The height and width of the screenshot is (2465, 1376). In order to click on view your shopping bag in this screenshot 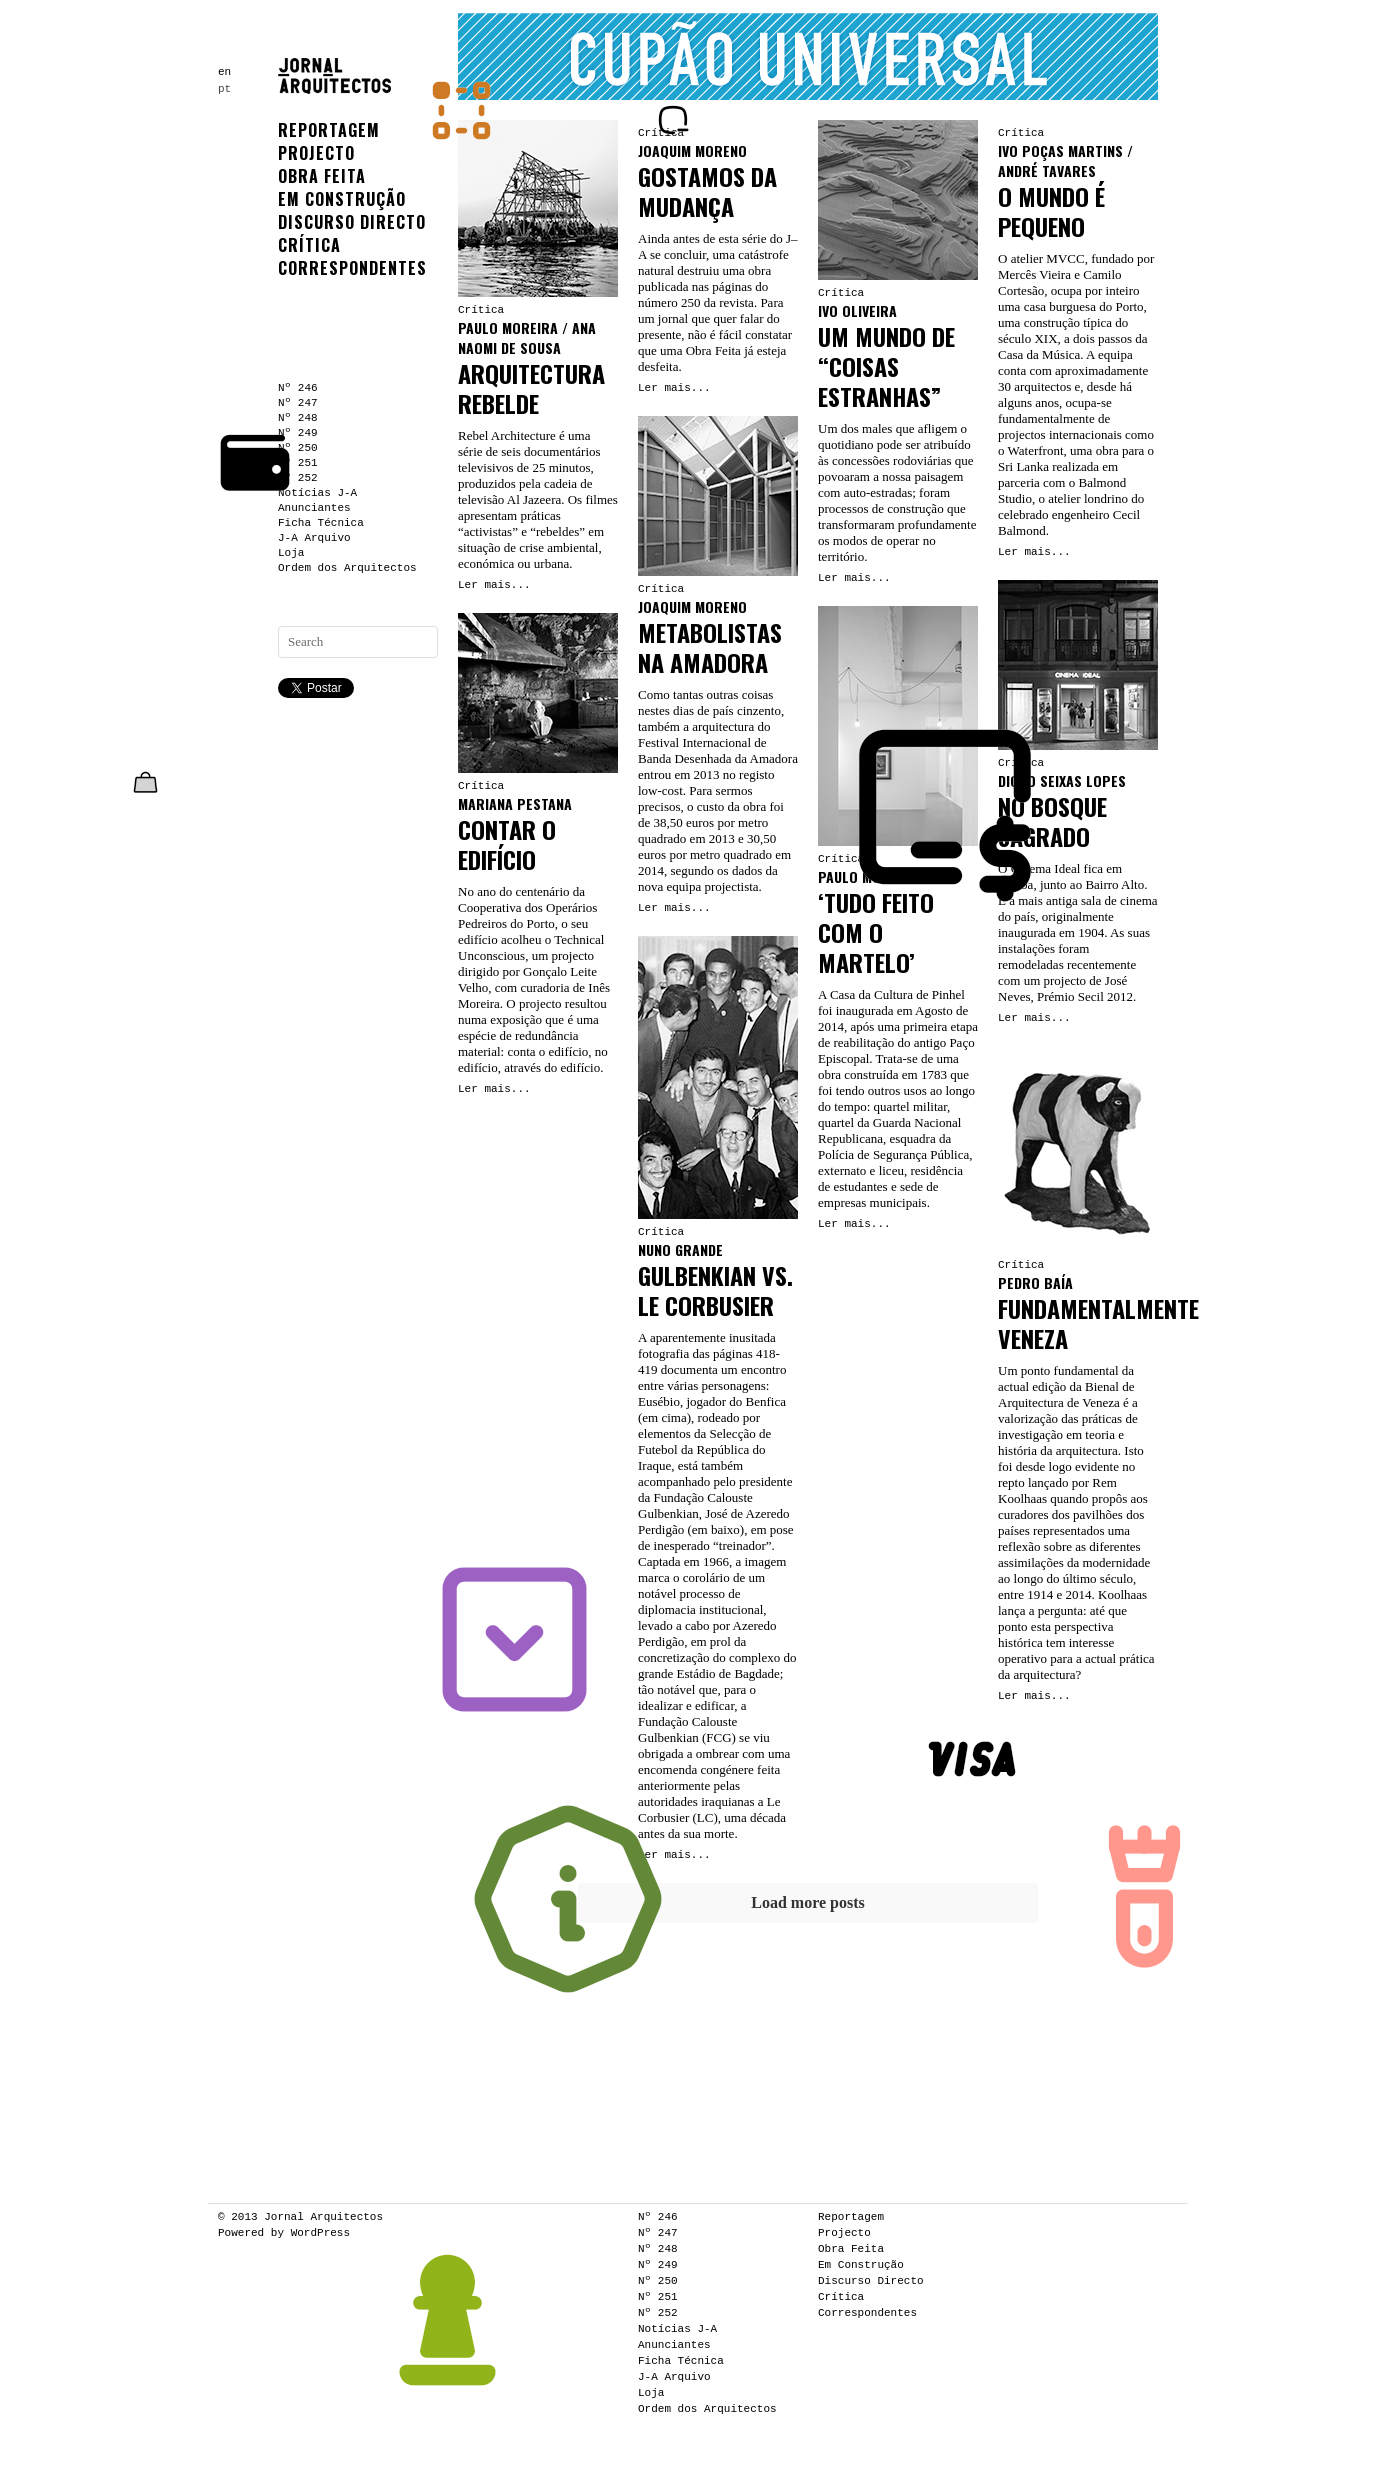, I will do `click(145, 783)`.